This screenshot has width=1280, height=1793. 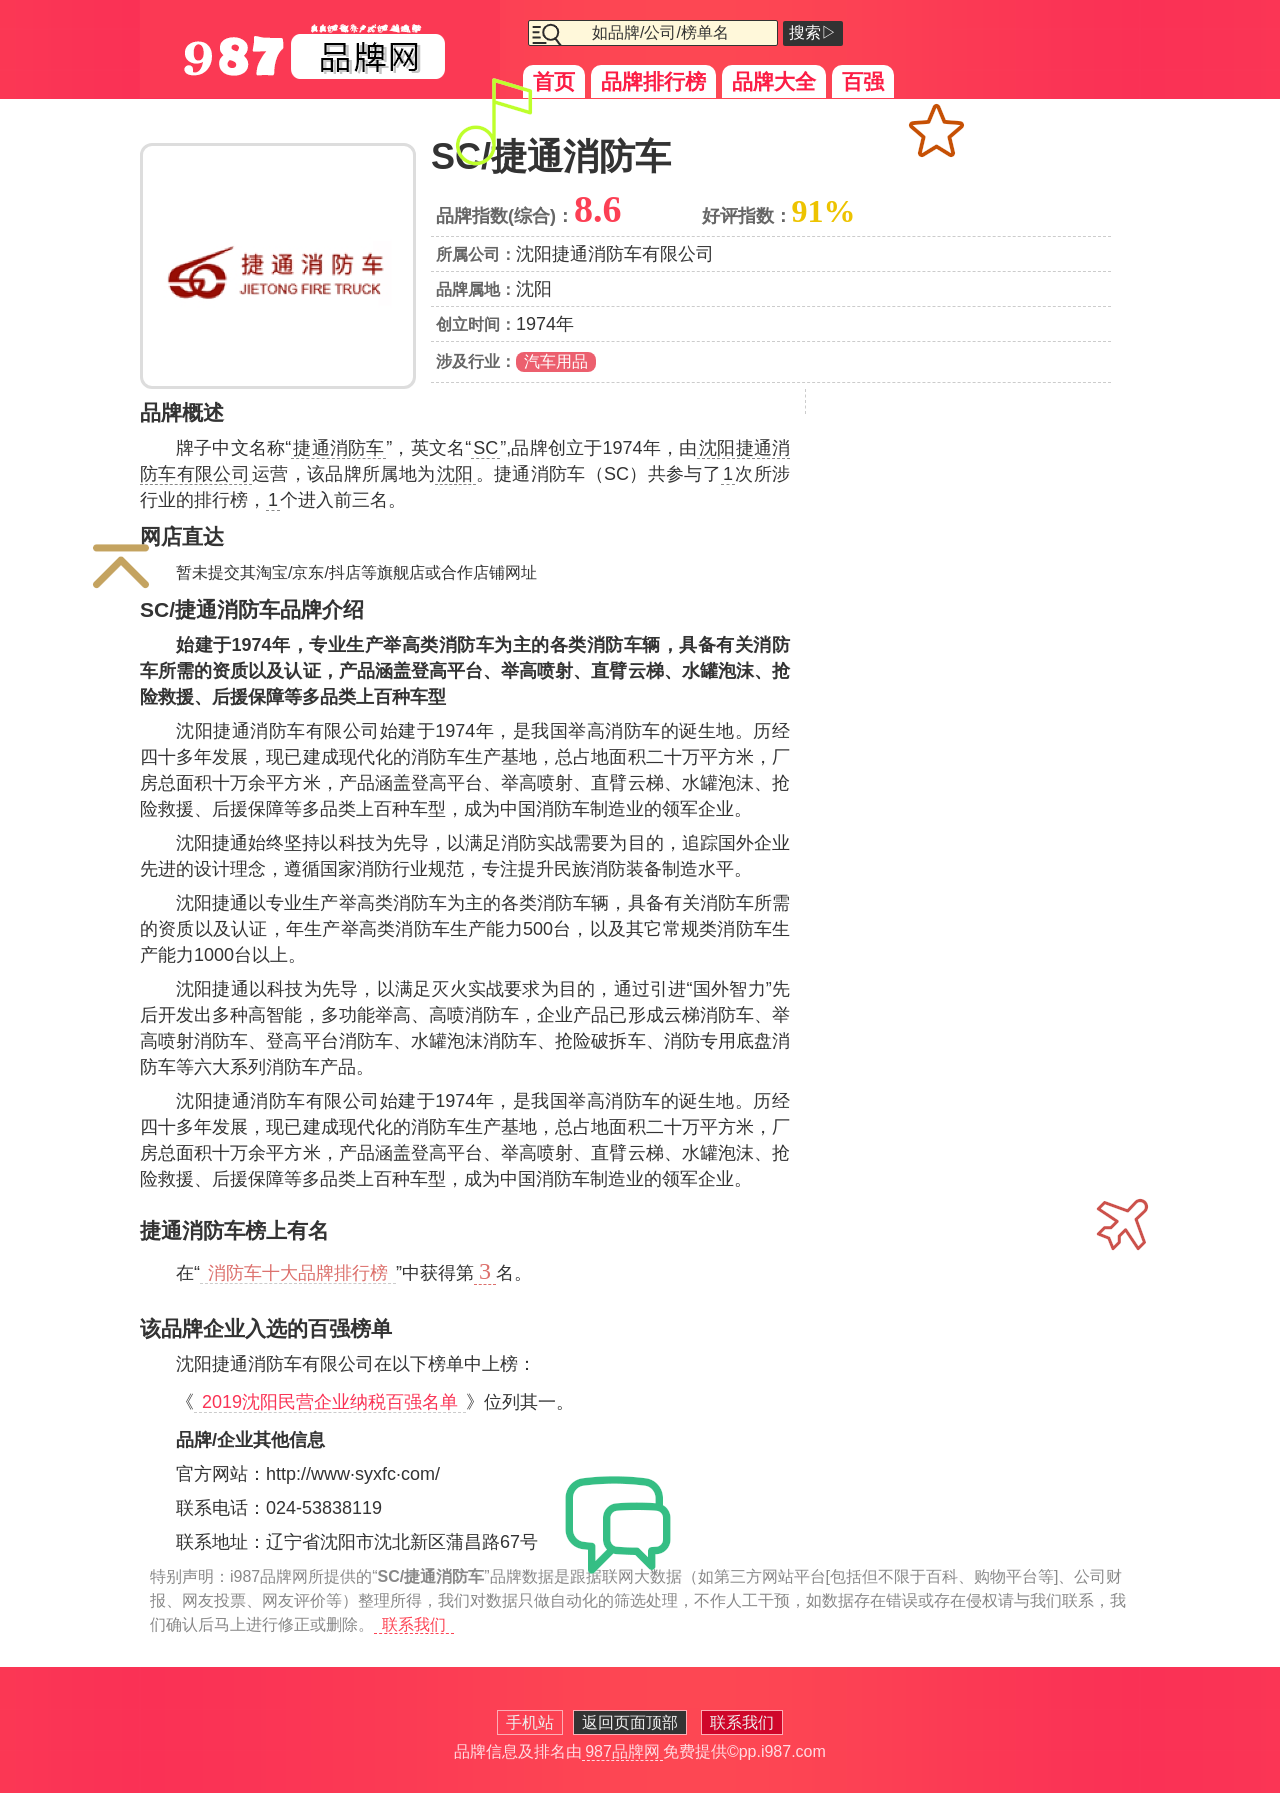 What do you see at coordinates (121, 565) in the screenshot?
I see `collapse or minimize a section` at bounding box center [121, 565].